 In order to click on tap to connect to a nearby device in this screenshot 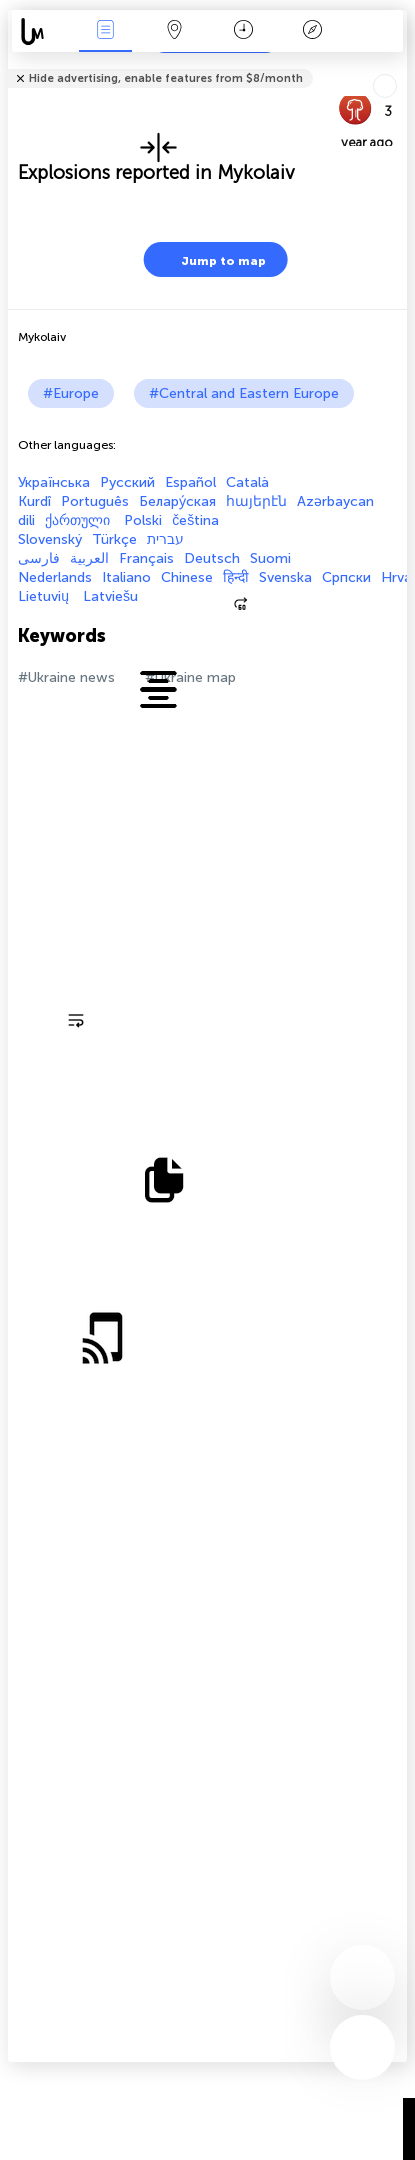, I will do `click(106, 1338)`.